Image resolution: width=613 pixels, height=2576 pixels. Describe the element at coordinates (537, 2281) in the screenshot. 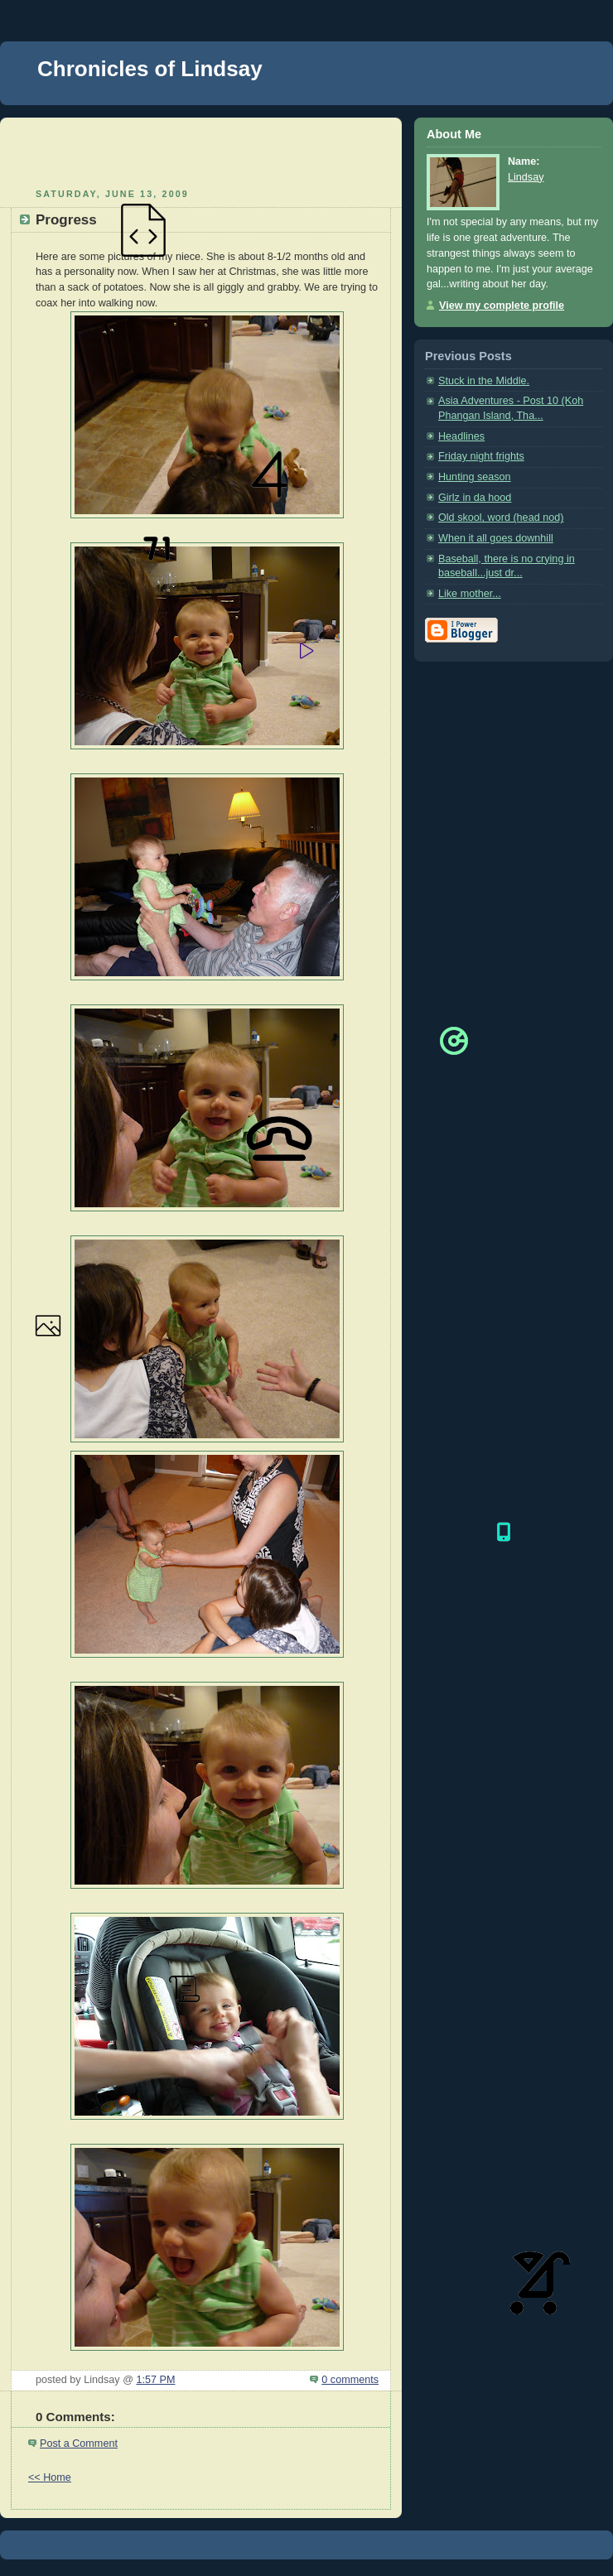

I see `indicates stroller-friendly or family amenities available` at that location.